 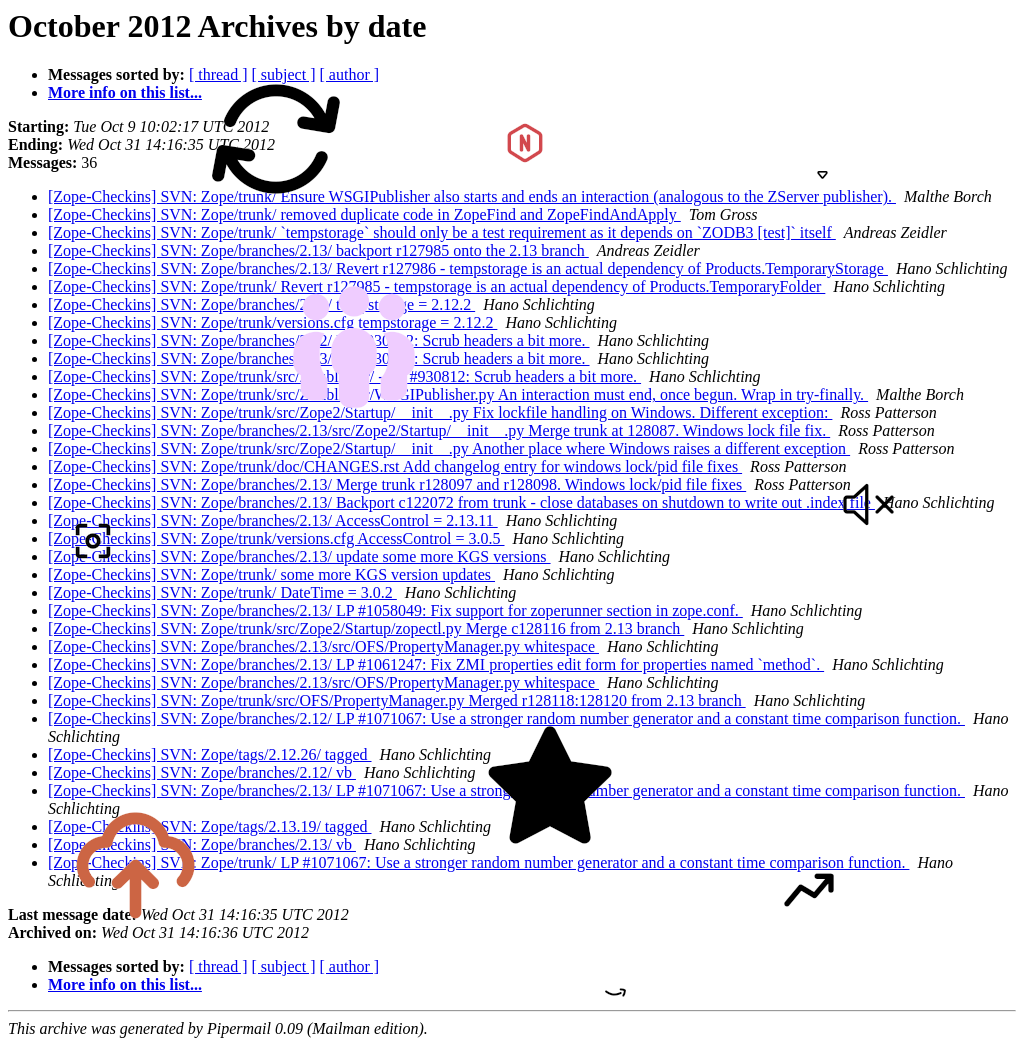 I want to click on indicates a node or network element, so click(x=525, y=143).